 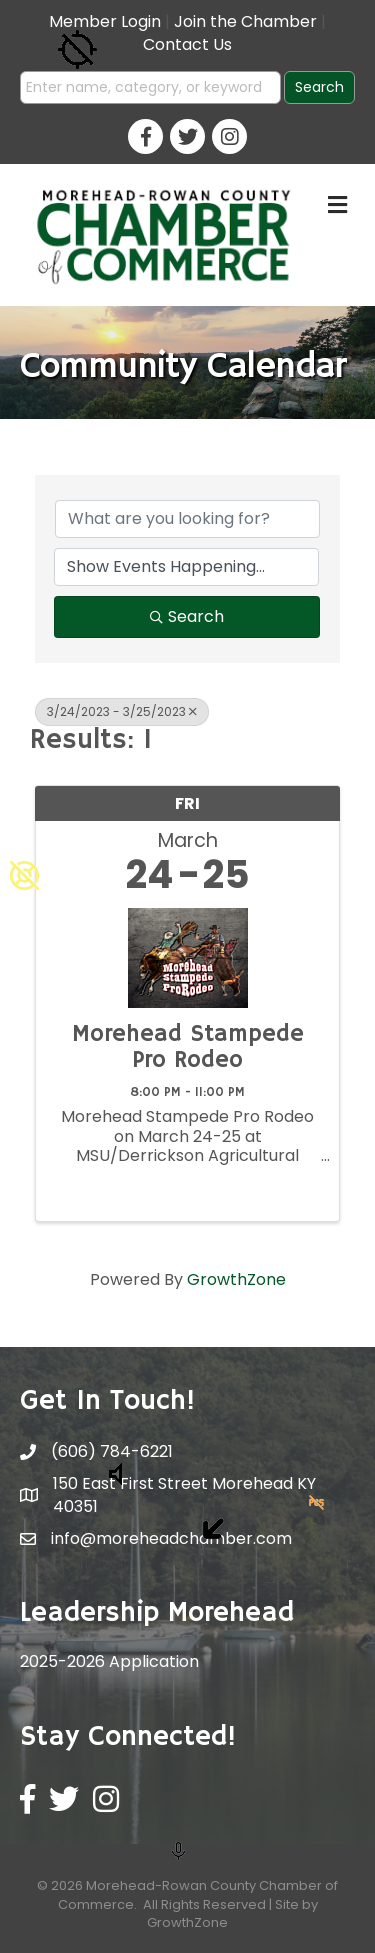 I want to click on mute or unmute audio, so click(x=116, y=1474).